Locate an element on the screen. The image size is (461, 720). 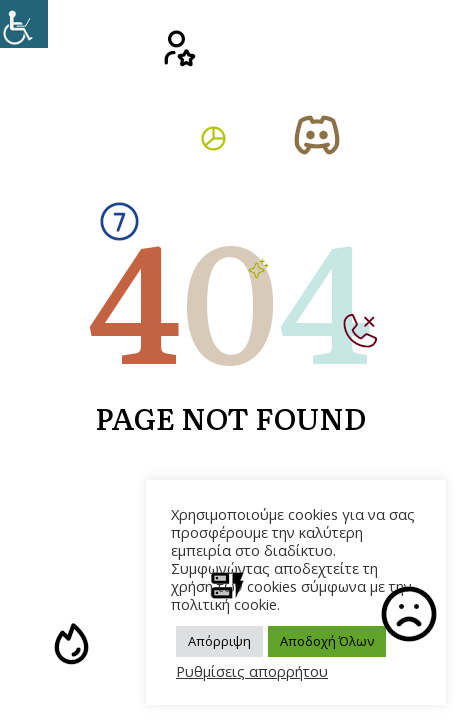
indicates AI-generated or enhanced content is located at coordinates (258, 269).